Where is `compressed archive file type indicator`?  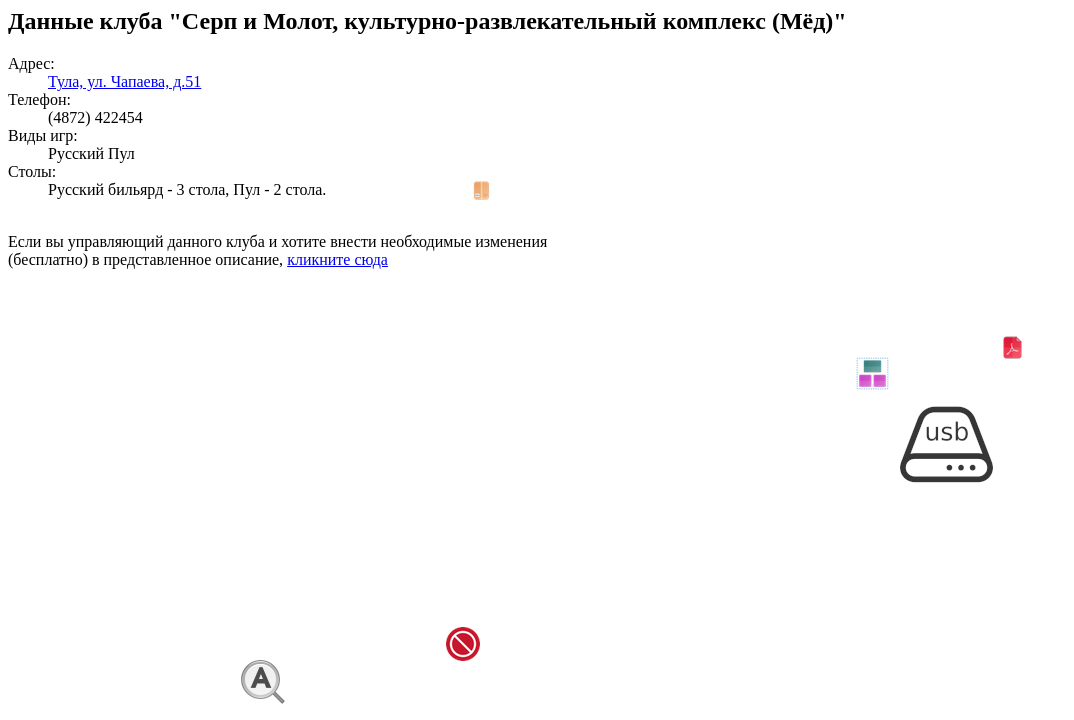
compressed archive file type indicator is located at coordinates (481, 190).